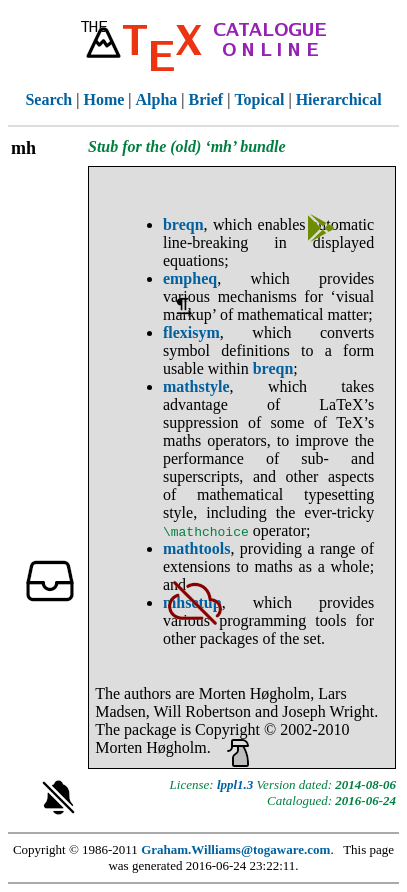 The width and height of the screenshot is (407, 892). I want to click on access cleaning or household supplies, so click(239, 753).